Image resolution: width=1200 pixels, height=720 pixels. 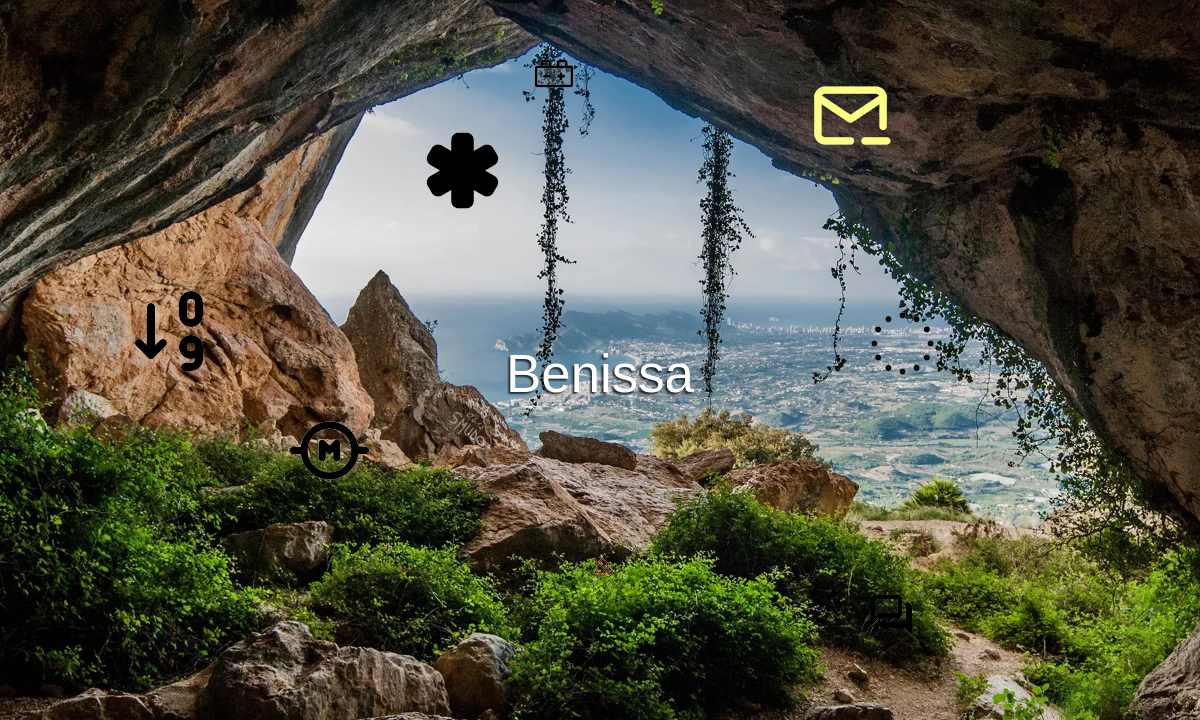 I want to click on access health or medical services, so click(x=462, y=170).